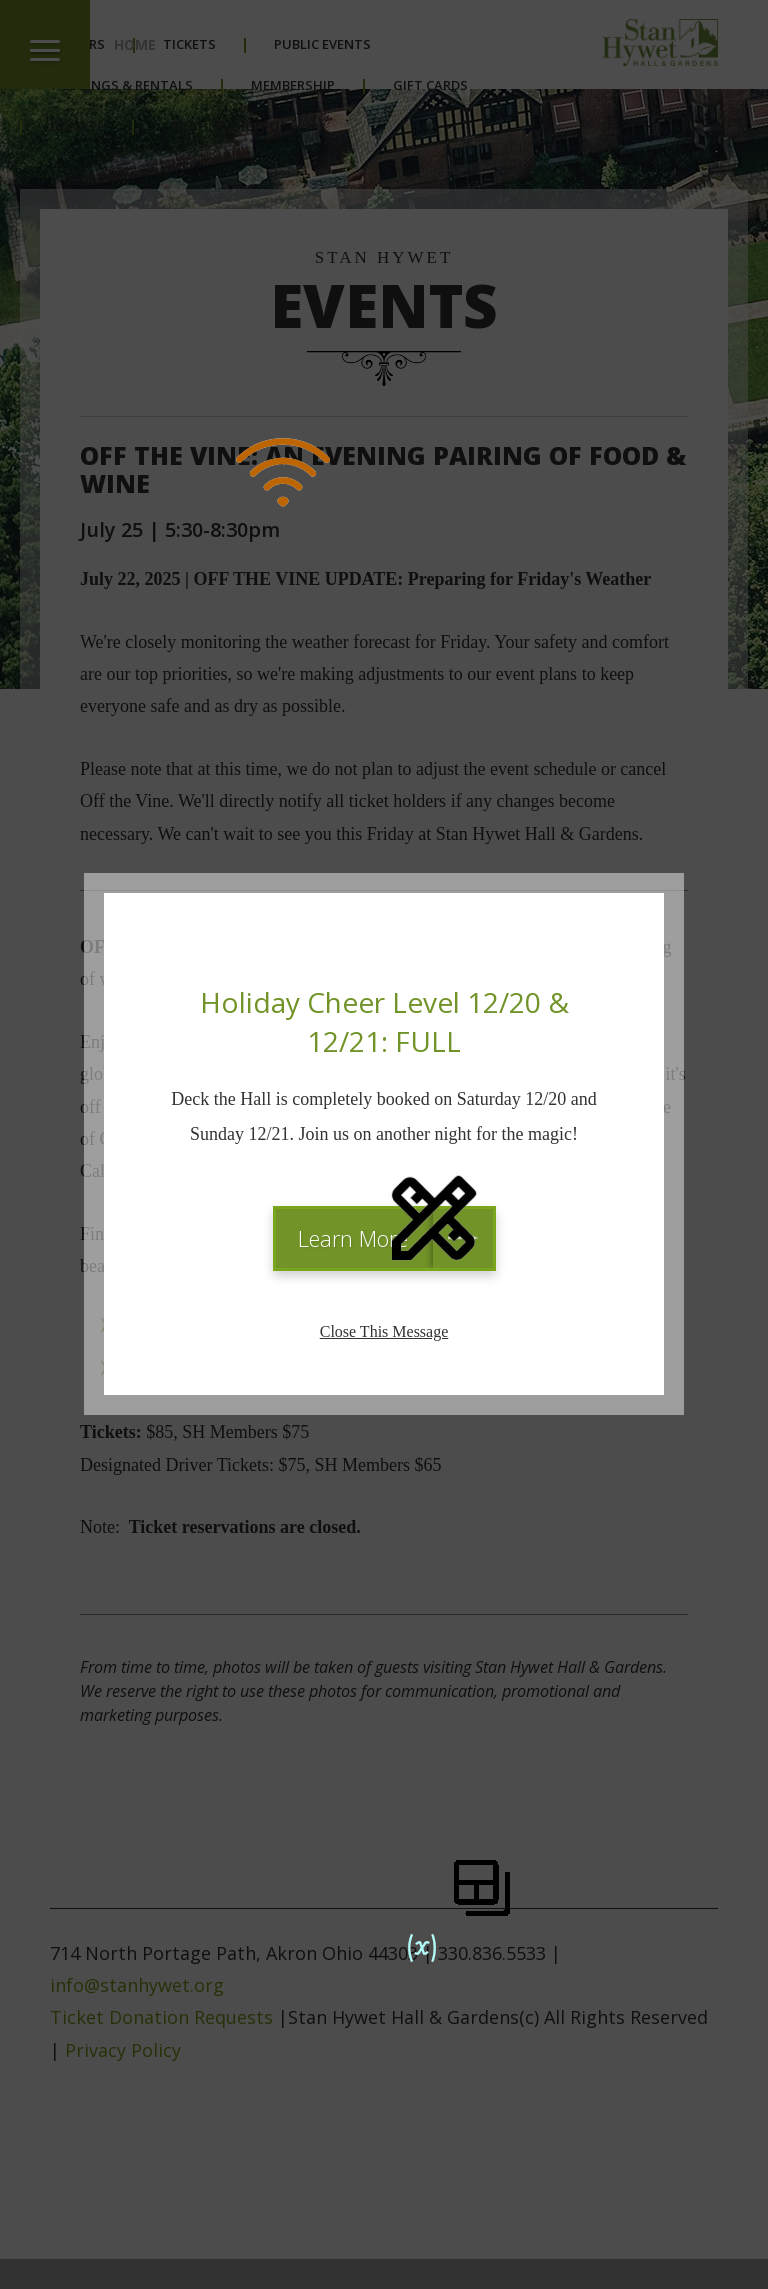 This screenshot has width=768, height=2289. What do you see at coordinates (433, 1218) in the screenshot?
I see `access design tools and services` at bounding box center [433, 1218].